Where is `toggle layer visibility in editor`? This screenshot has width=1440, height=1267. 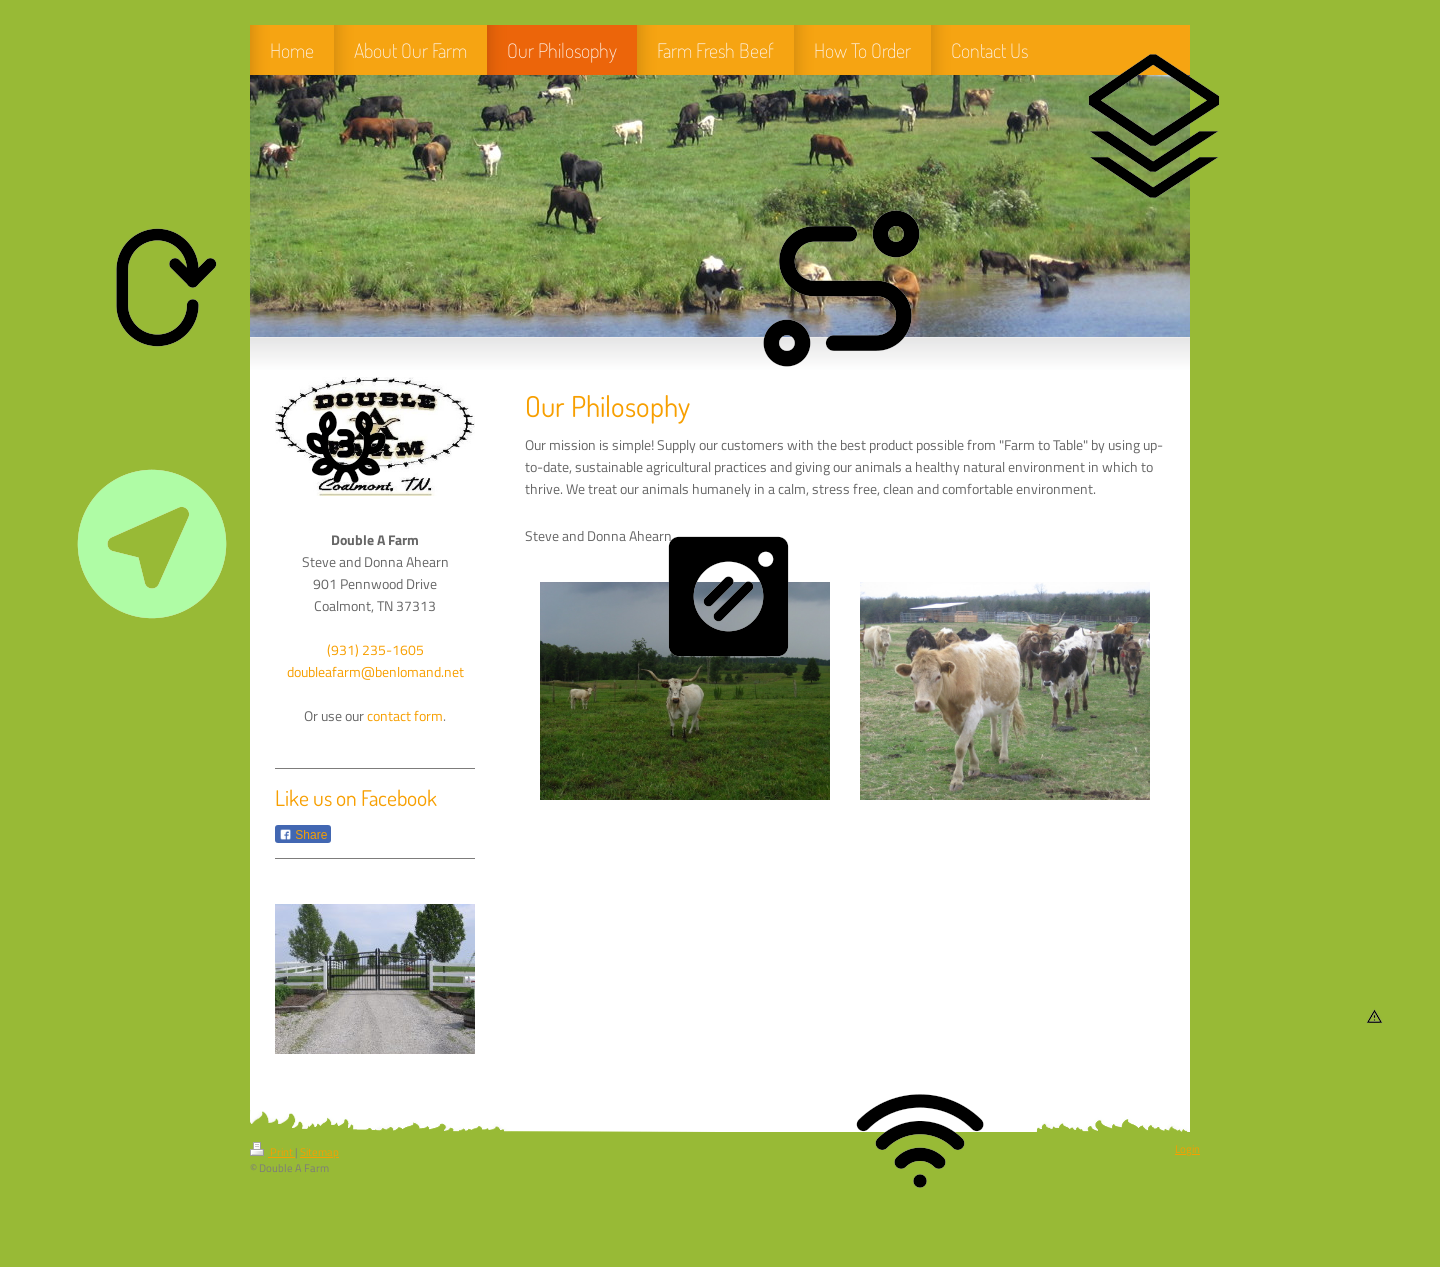 toggle layer visibility in editor is located at coordinates (1154, 126).